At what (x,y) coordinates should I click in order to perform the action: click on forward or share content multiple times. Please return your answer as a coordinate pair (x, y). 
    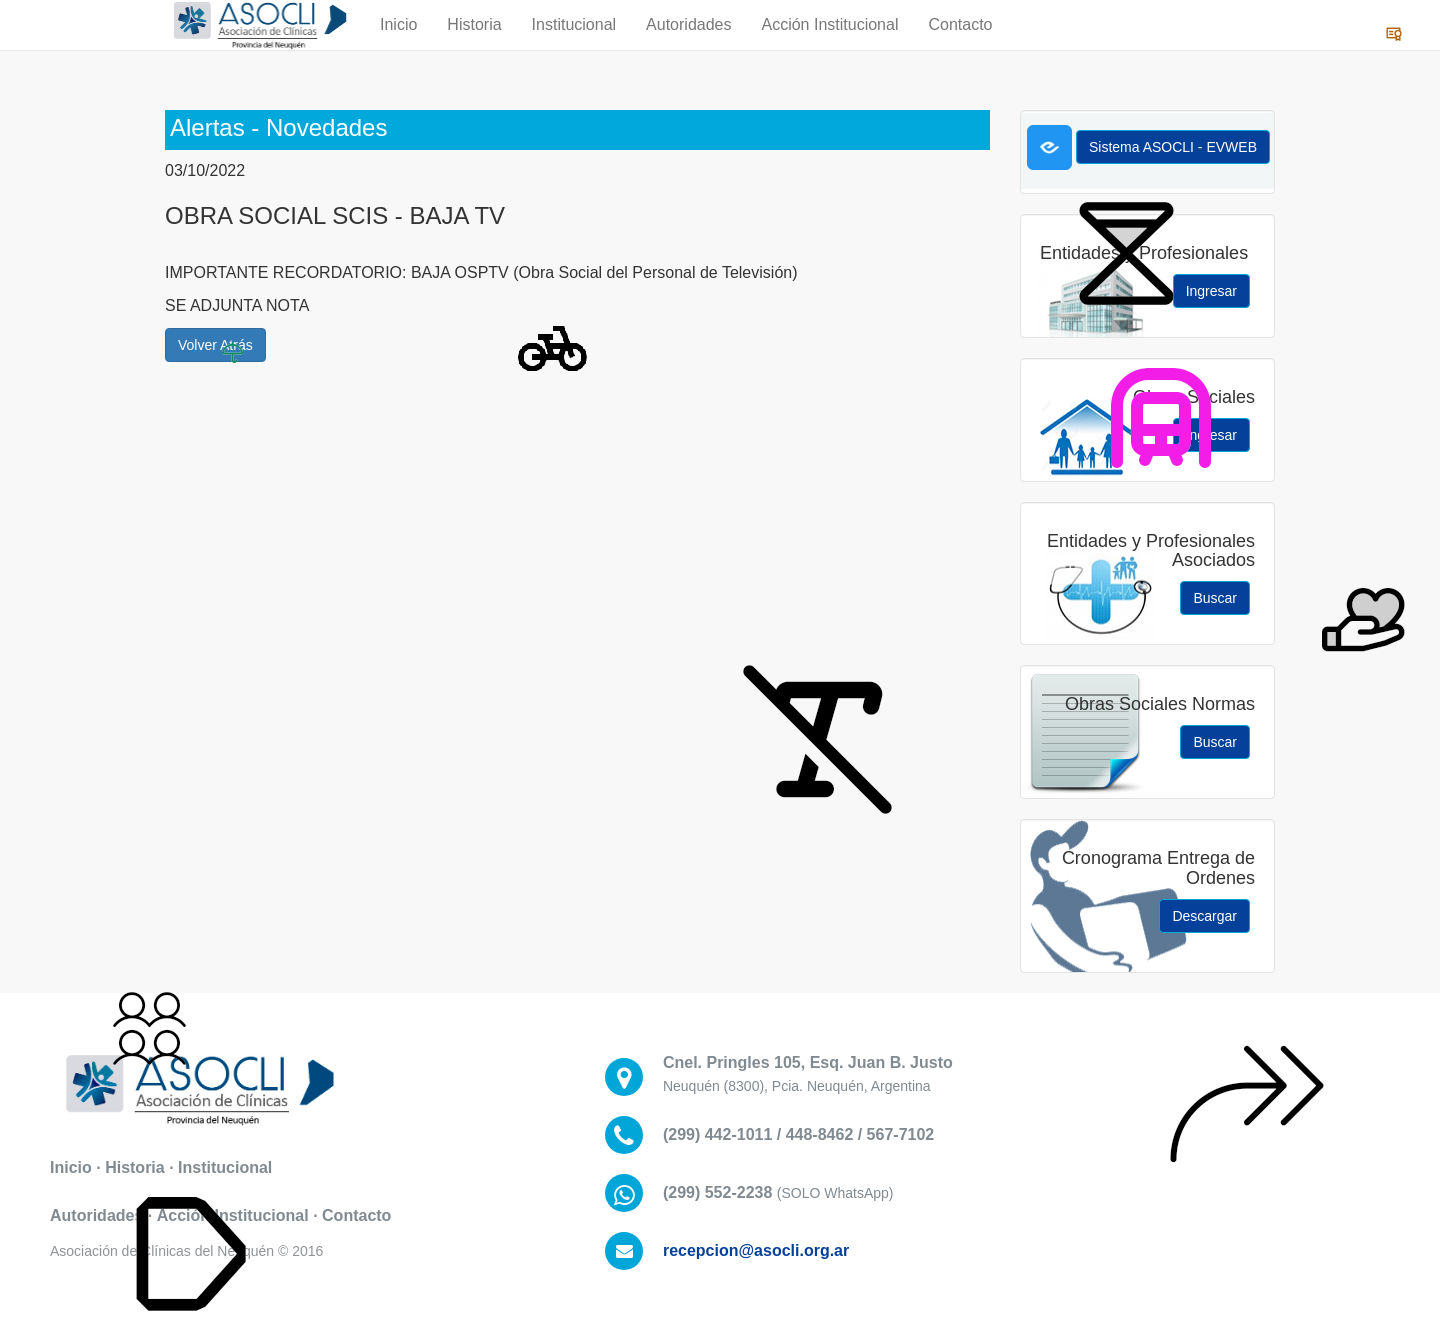
    Looking at the image, I should click on (1247, 1104).